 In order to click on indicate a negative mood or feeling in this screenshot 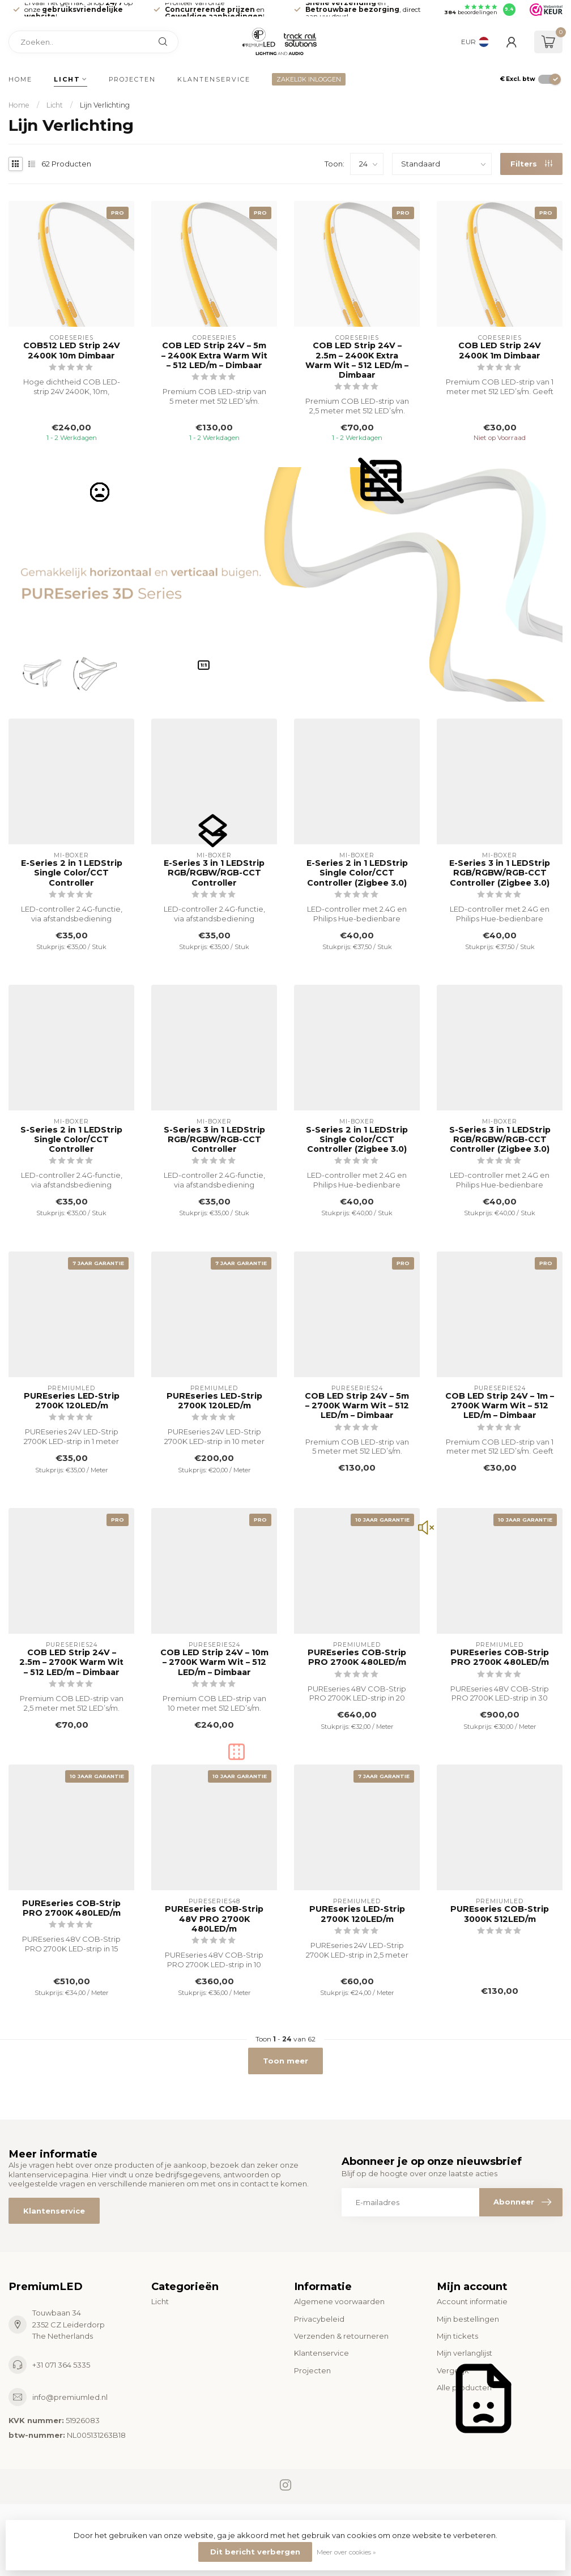, I will do `click(100, 492)`.